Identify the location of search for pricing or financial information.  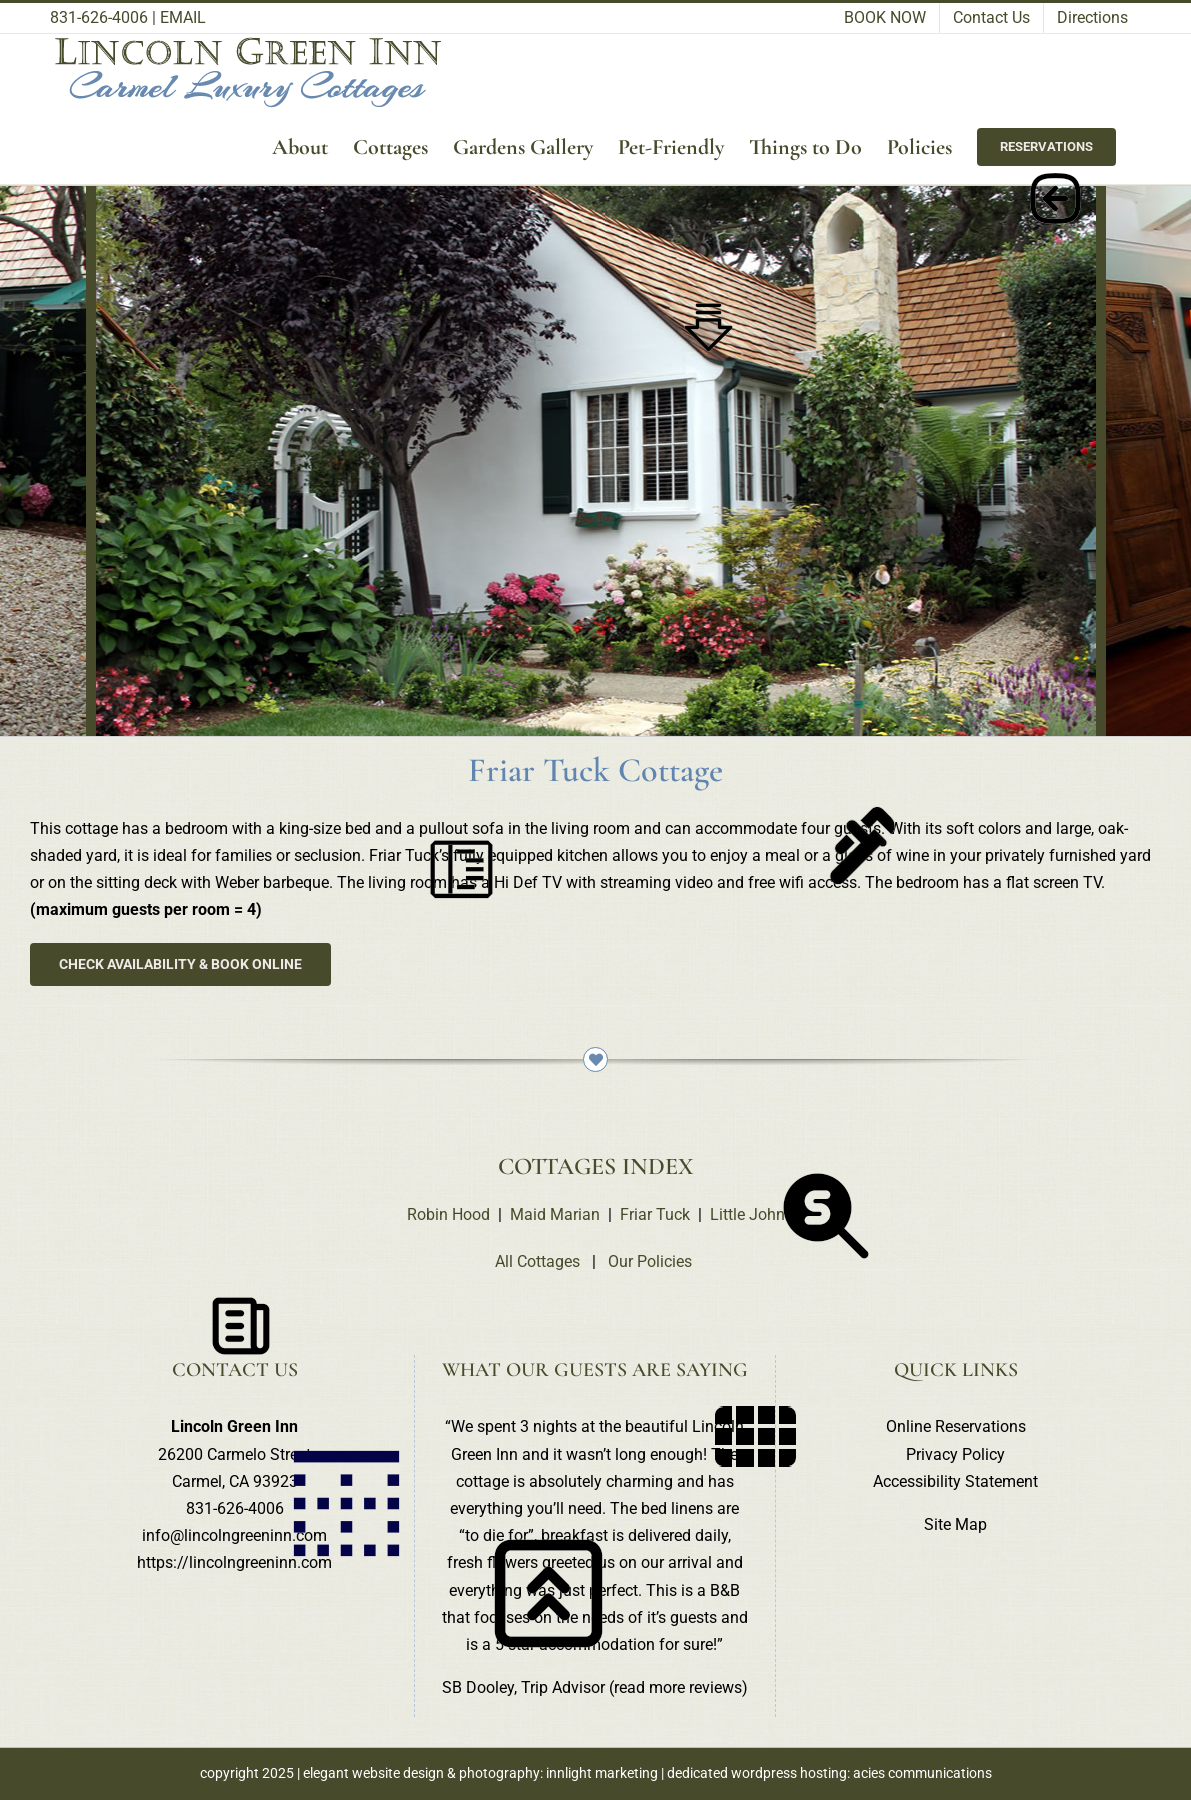
(826, 1216).